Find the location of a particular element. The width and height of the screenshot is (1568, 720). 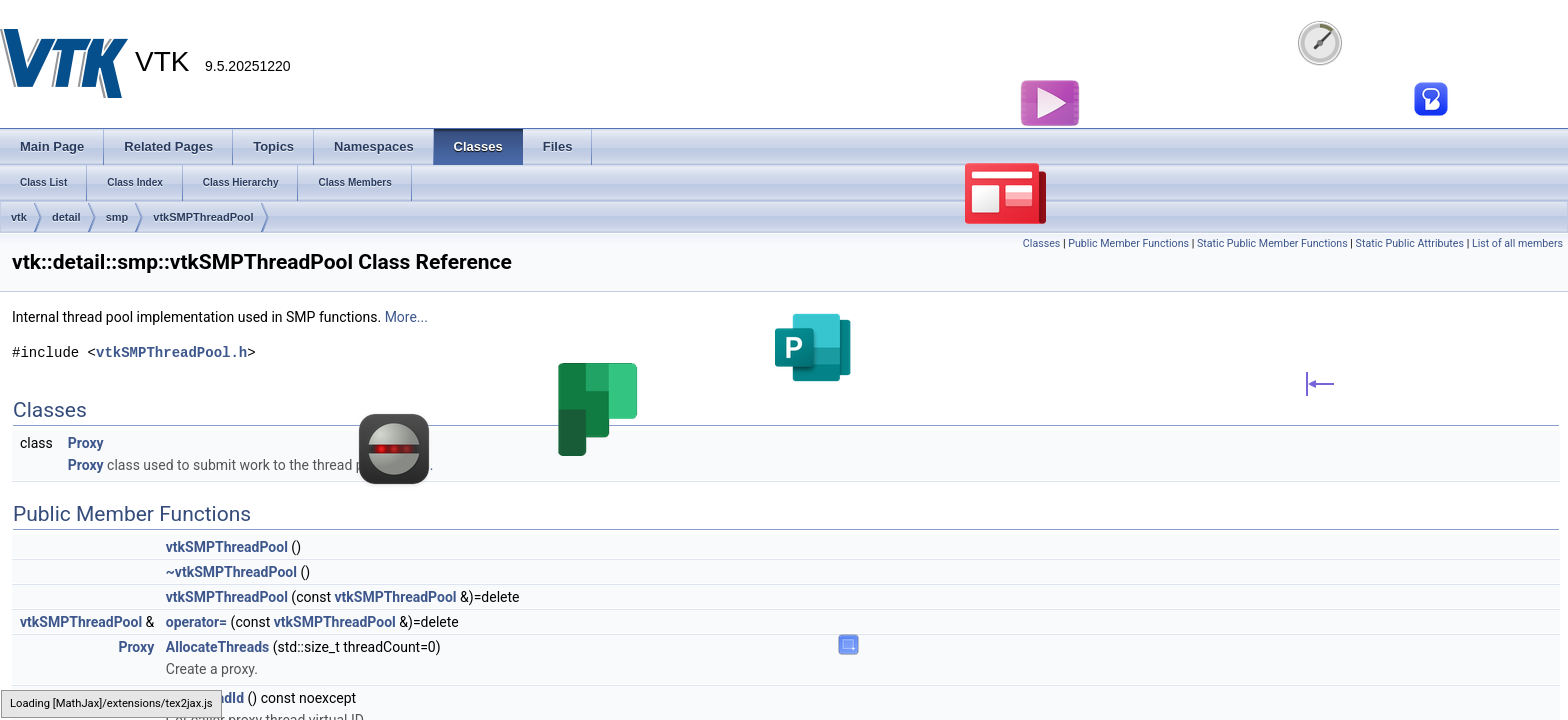

open celluloid media player is located at coordinates (1050, 103).